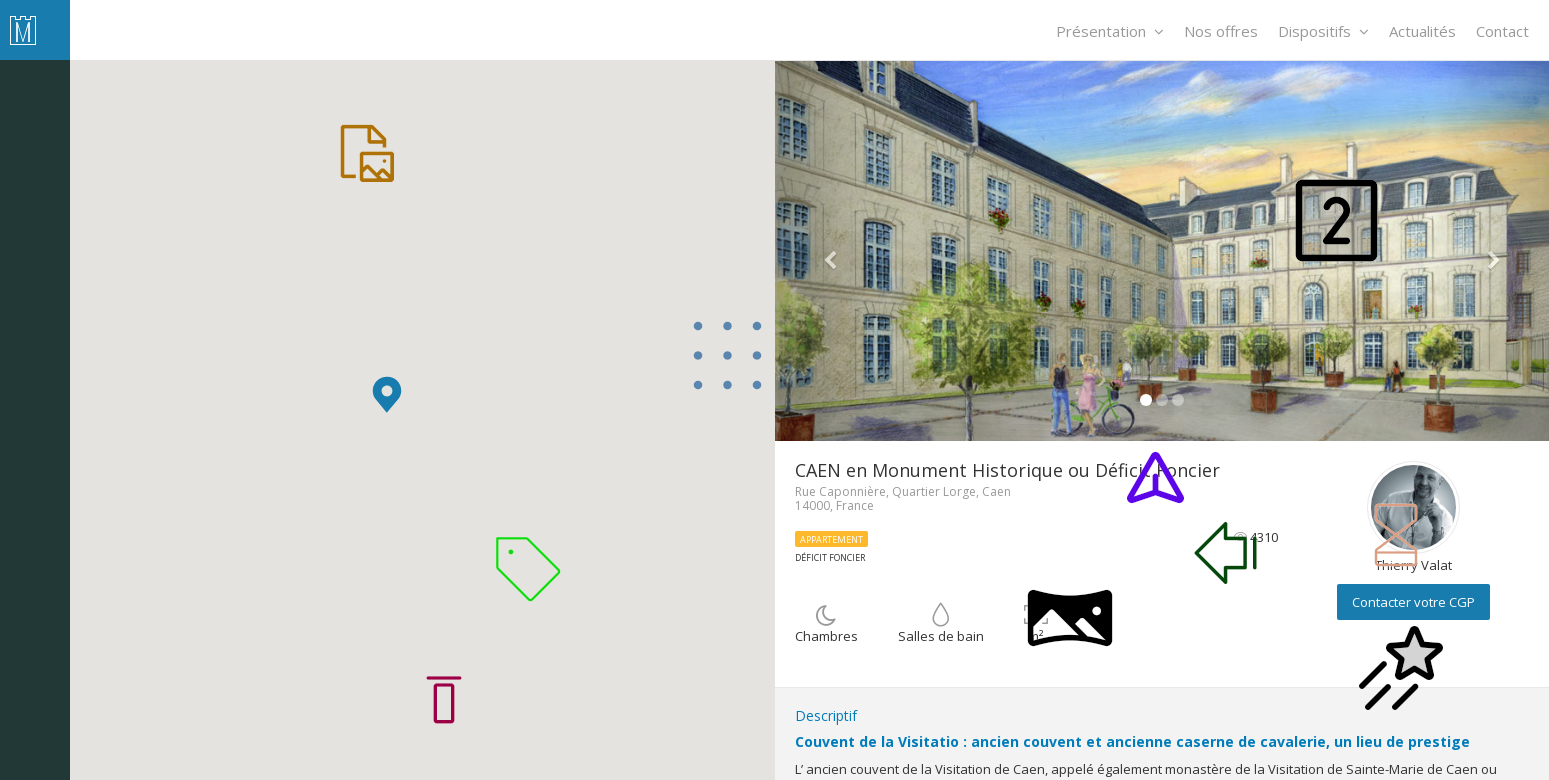 The image size is (1549, 780). I want to click on align element to top edge, so click(444, 699).